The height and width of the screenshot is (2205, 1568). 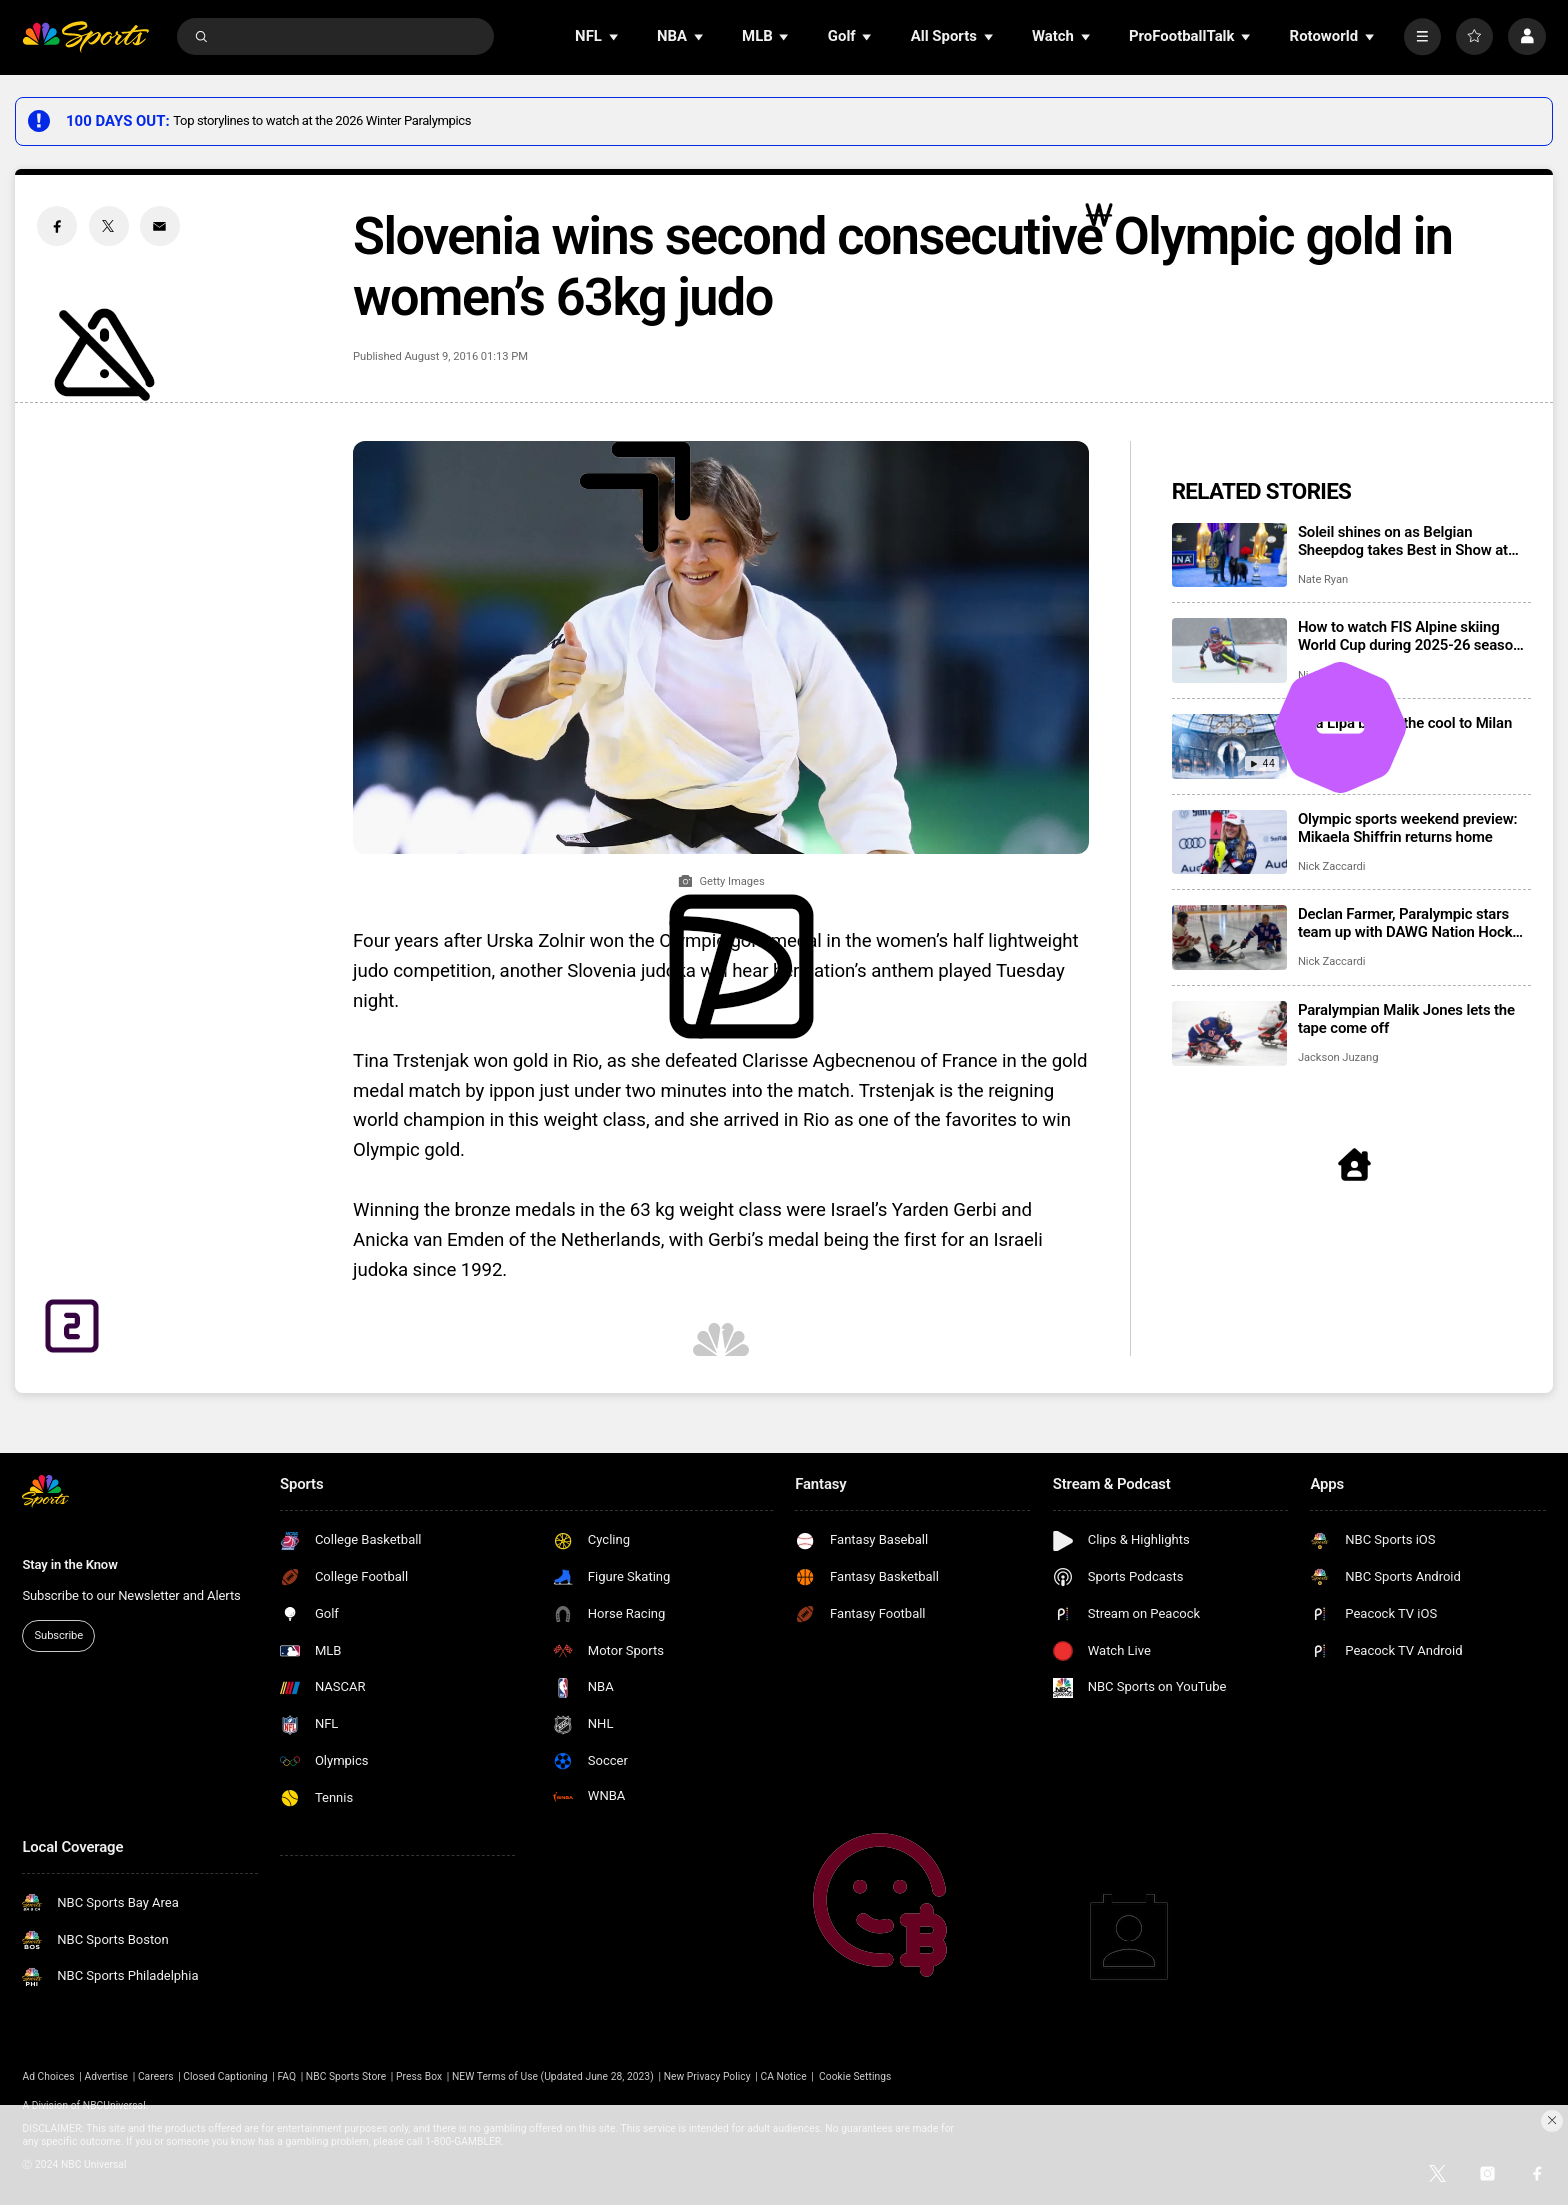 What do you see at coordinates (1099, 215) in the screenshot?
I see `south korean won currency symbol` at bounding box center [1099, 215].